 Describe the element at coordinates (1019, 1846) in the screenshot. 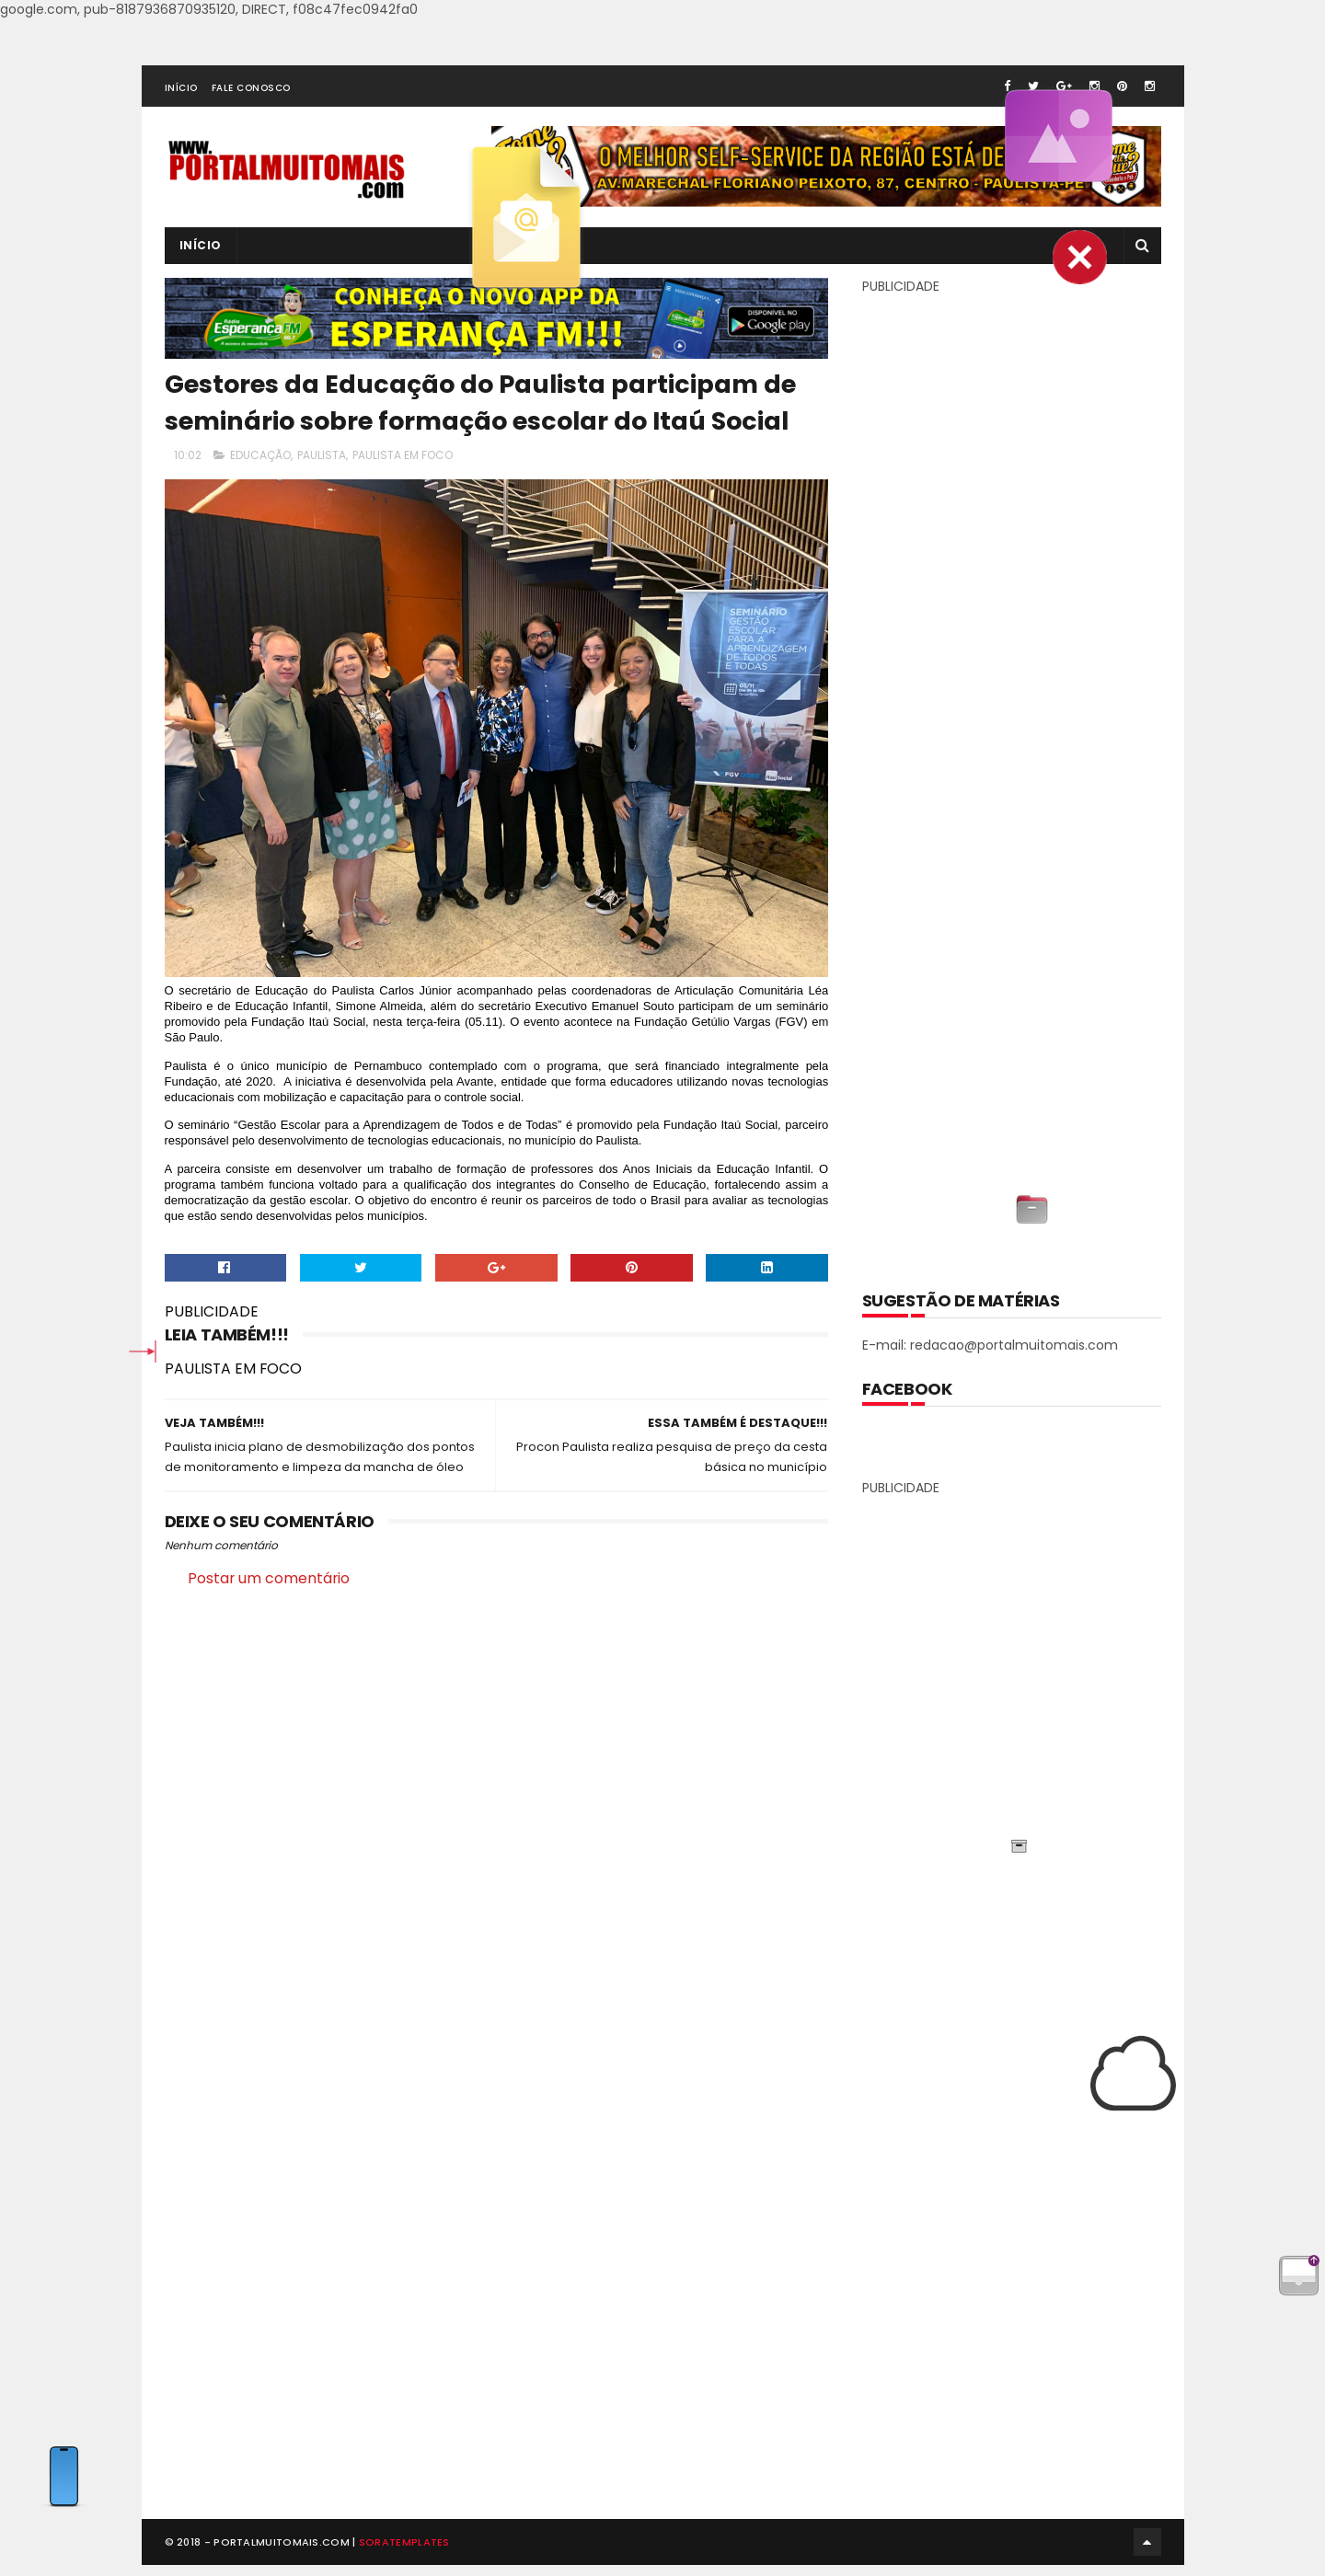

I see `access archived emails` at that location.